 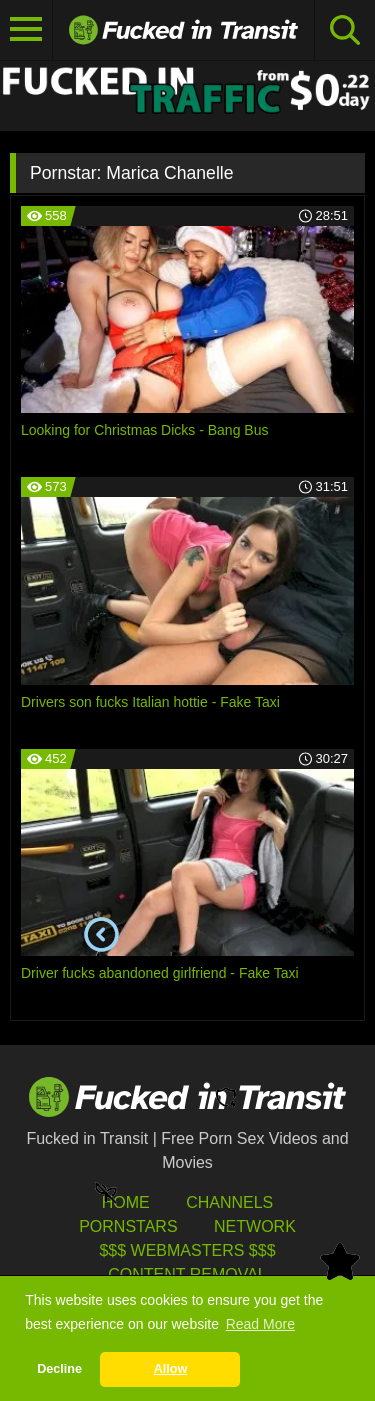 What do you see at coordinates (226, 1097) in the screenshot?
I see `enable power-saving security mode` at bounding box center [226, 1097].